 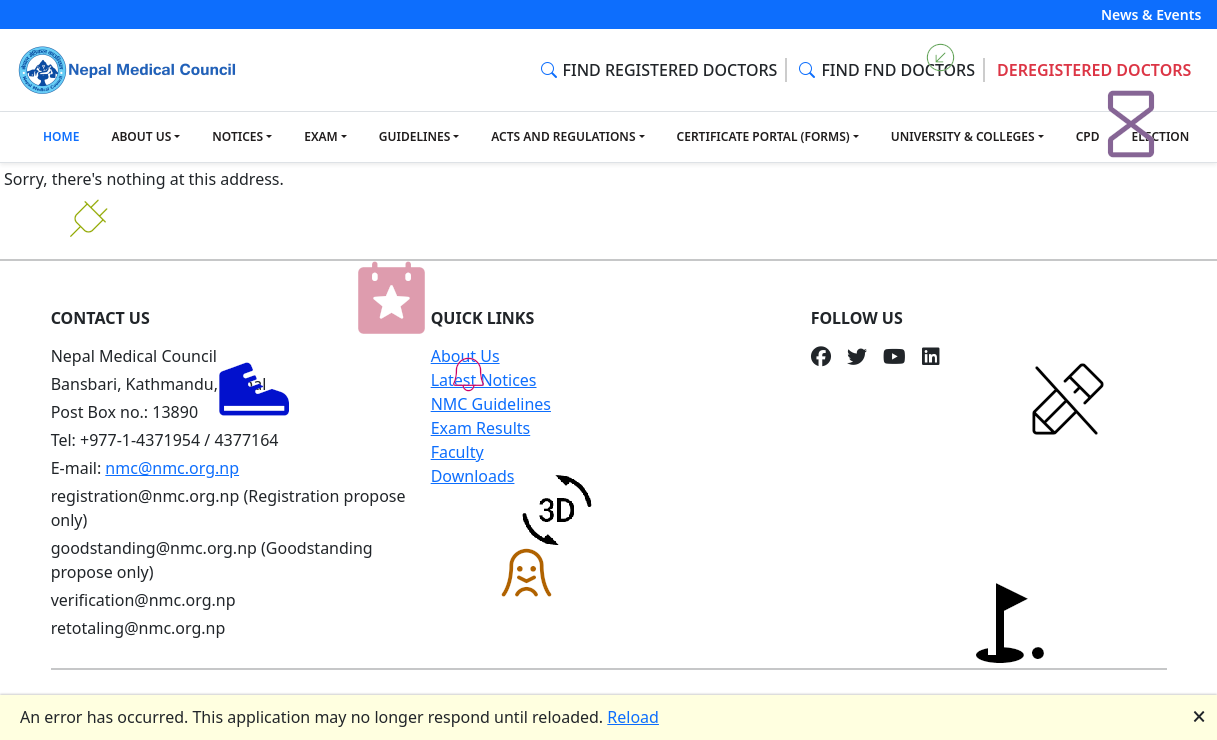 What do you see at coordinates (250, 391) in the screenshot?
I see `access footwear or shoe products` at bounding box center [250, 391].